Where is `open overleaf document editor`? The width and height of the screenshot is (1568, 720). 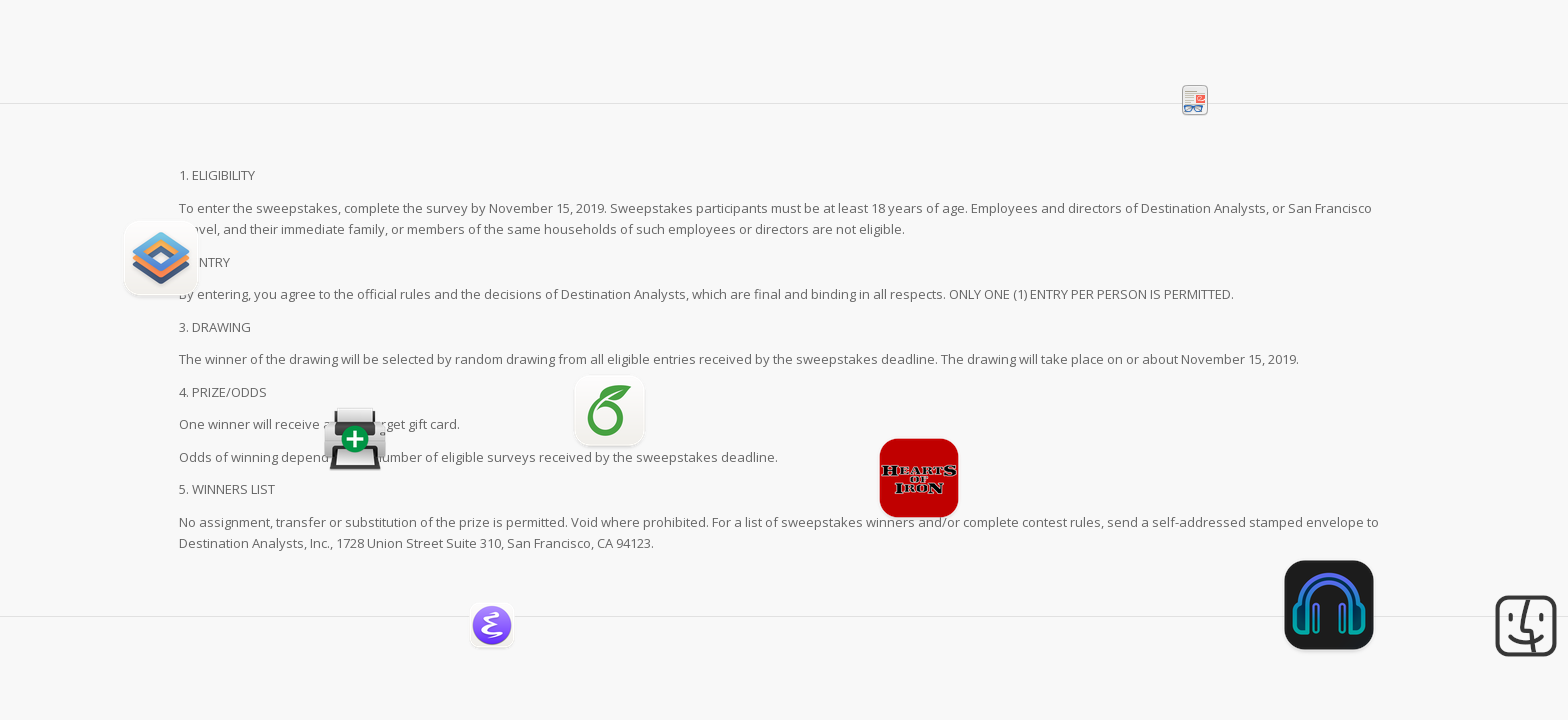 open overleaf document editor is located at coordinates (609, 410).